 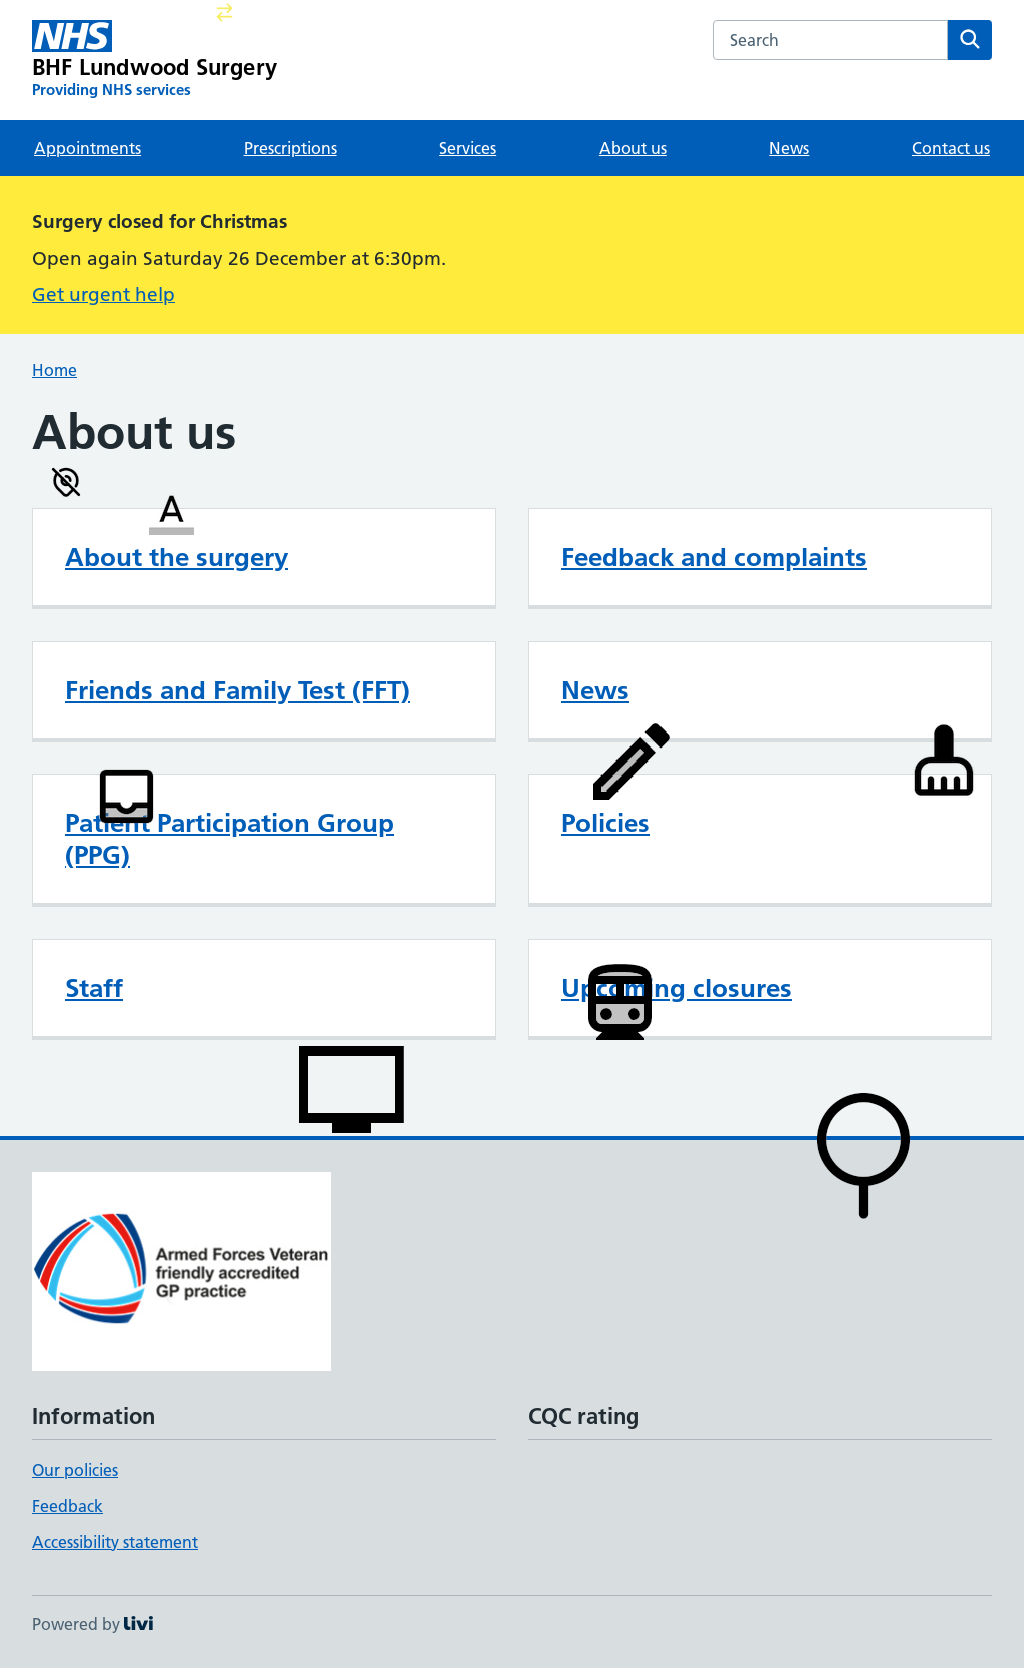 What do you see at coordinates (944, 760) in the screenshot?
I see `access cleaning or housekeeping services` at bounding box center [944, 760].